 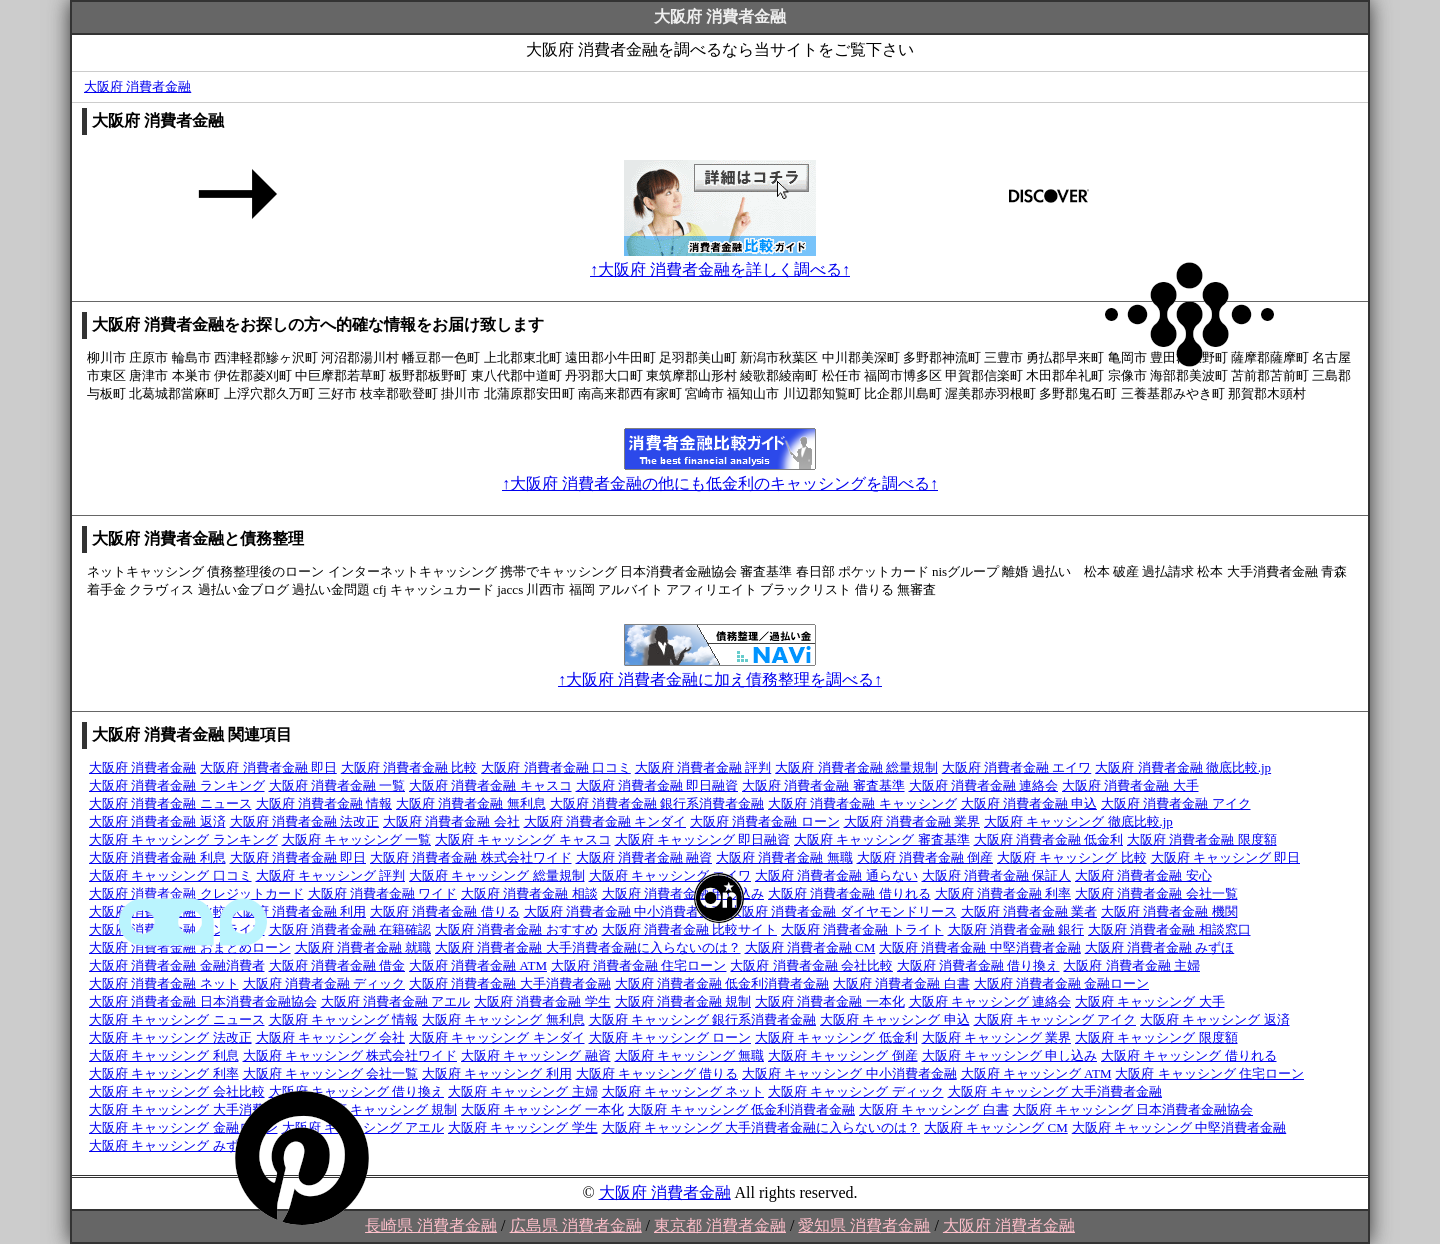 What do you see at coordinates (719, 898) in the screenshot?
I see `access OnStar connected vehicle services` at bounding box center [719, 898].